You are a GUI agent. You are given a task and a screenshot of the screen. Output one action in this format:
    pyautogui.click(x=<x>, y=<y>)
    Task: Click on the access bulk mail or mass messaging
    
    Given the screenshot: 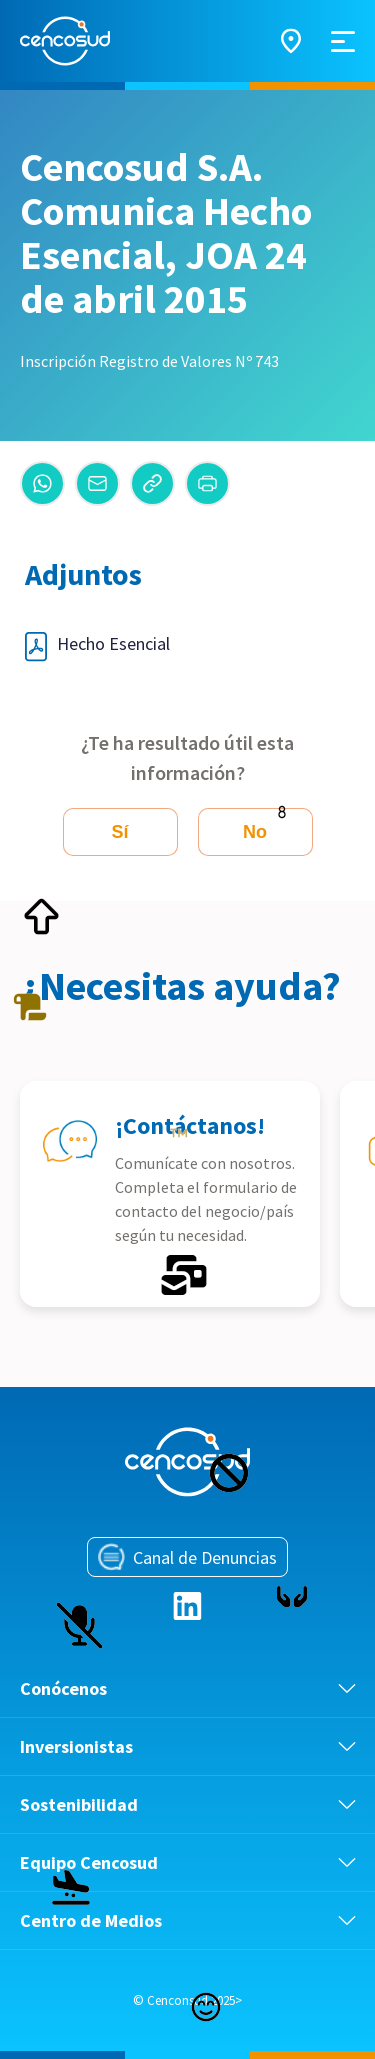 What is the action you would take?
    pyautogui.click(x=184, y=1275)
    